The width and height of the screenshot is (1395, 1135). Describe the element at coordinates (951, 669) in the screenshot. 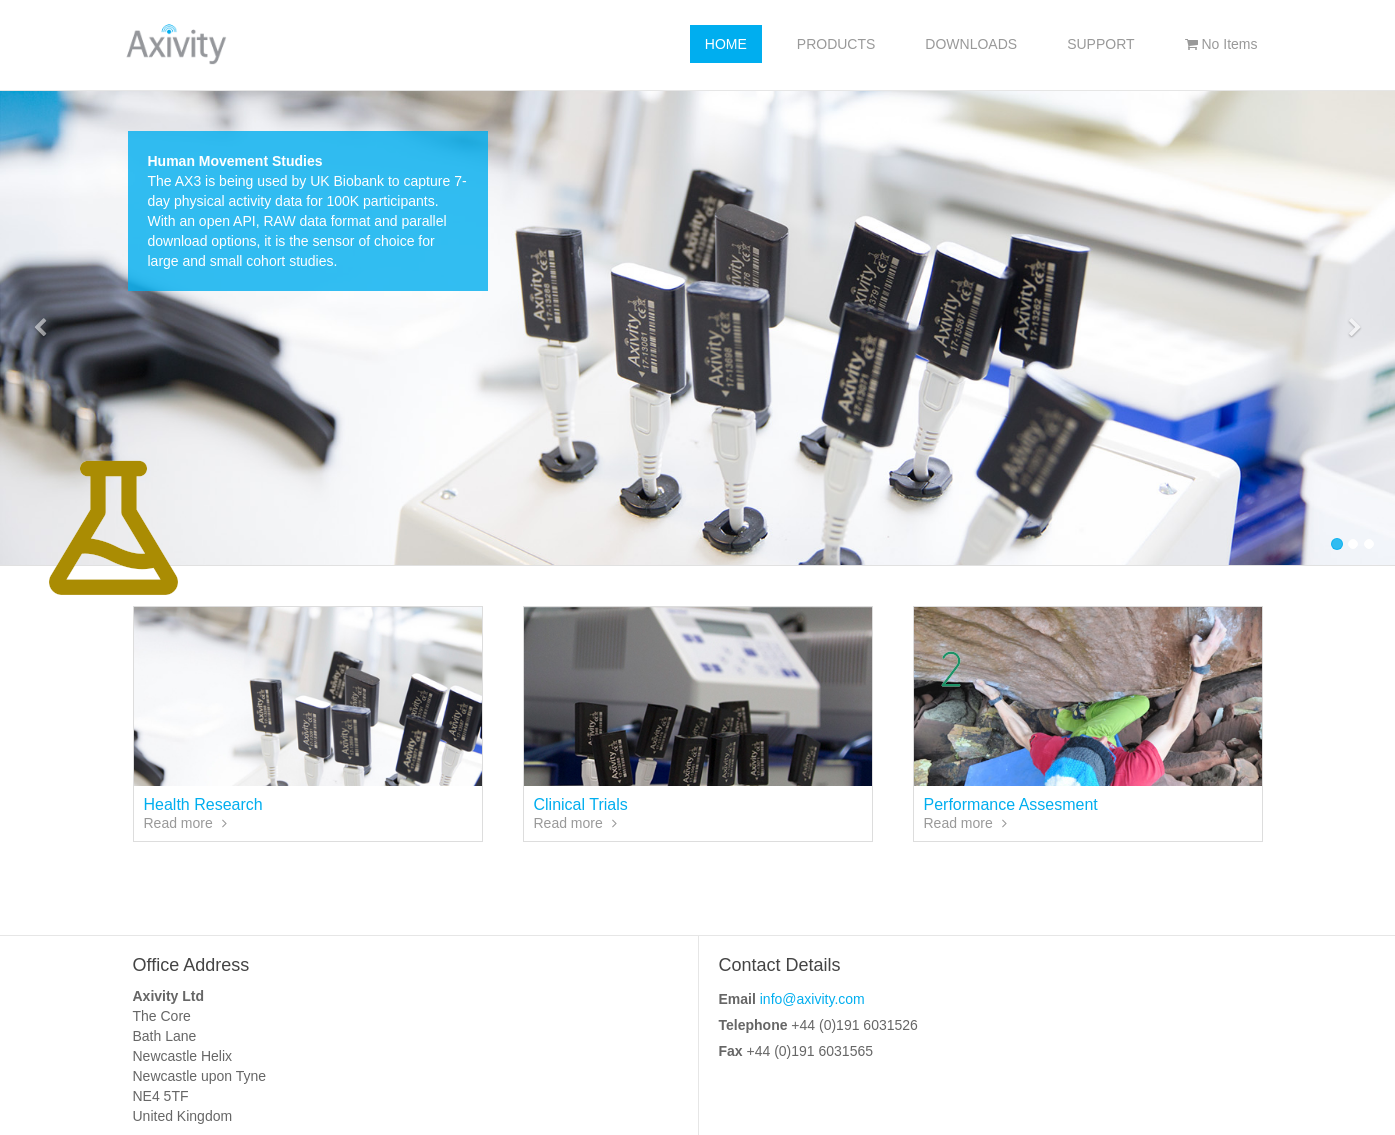

I see `indicates step two in a multi-step process` at that location.